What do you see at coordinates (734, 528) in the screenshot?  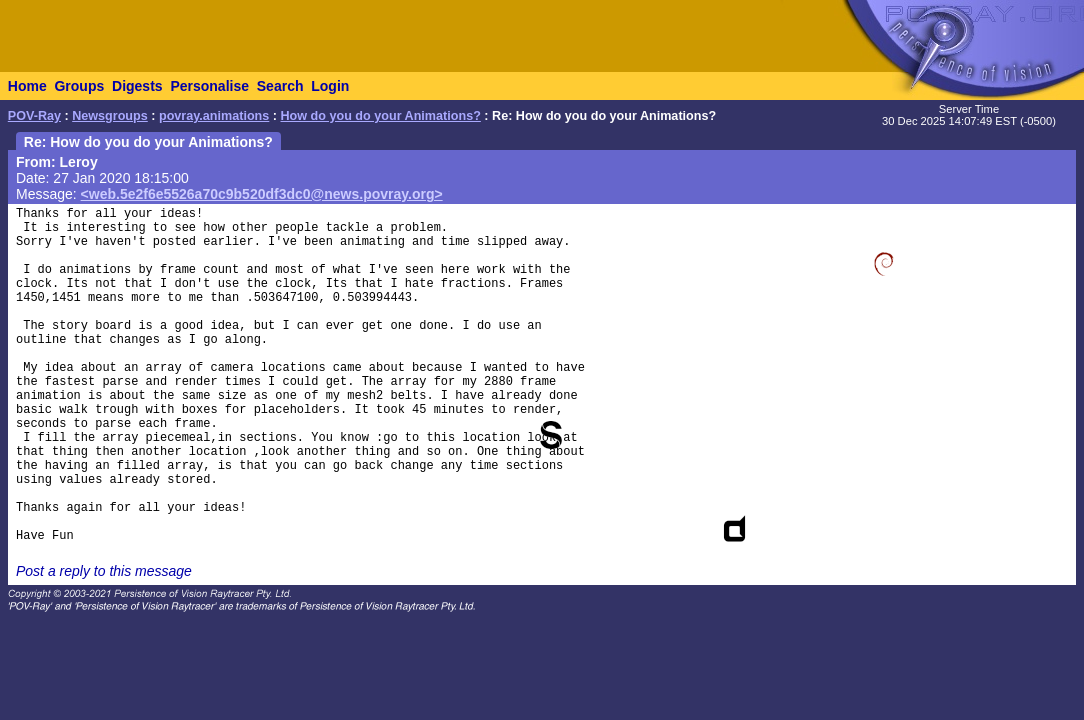 I see `dashcube brand logo` at bounding box center [734, 528].